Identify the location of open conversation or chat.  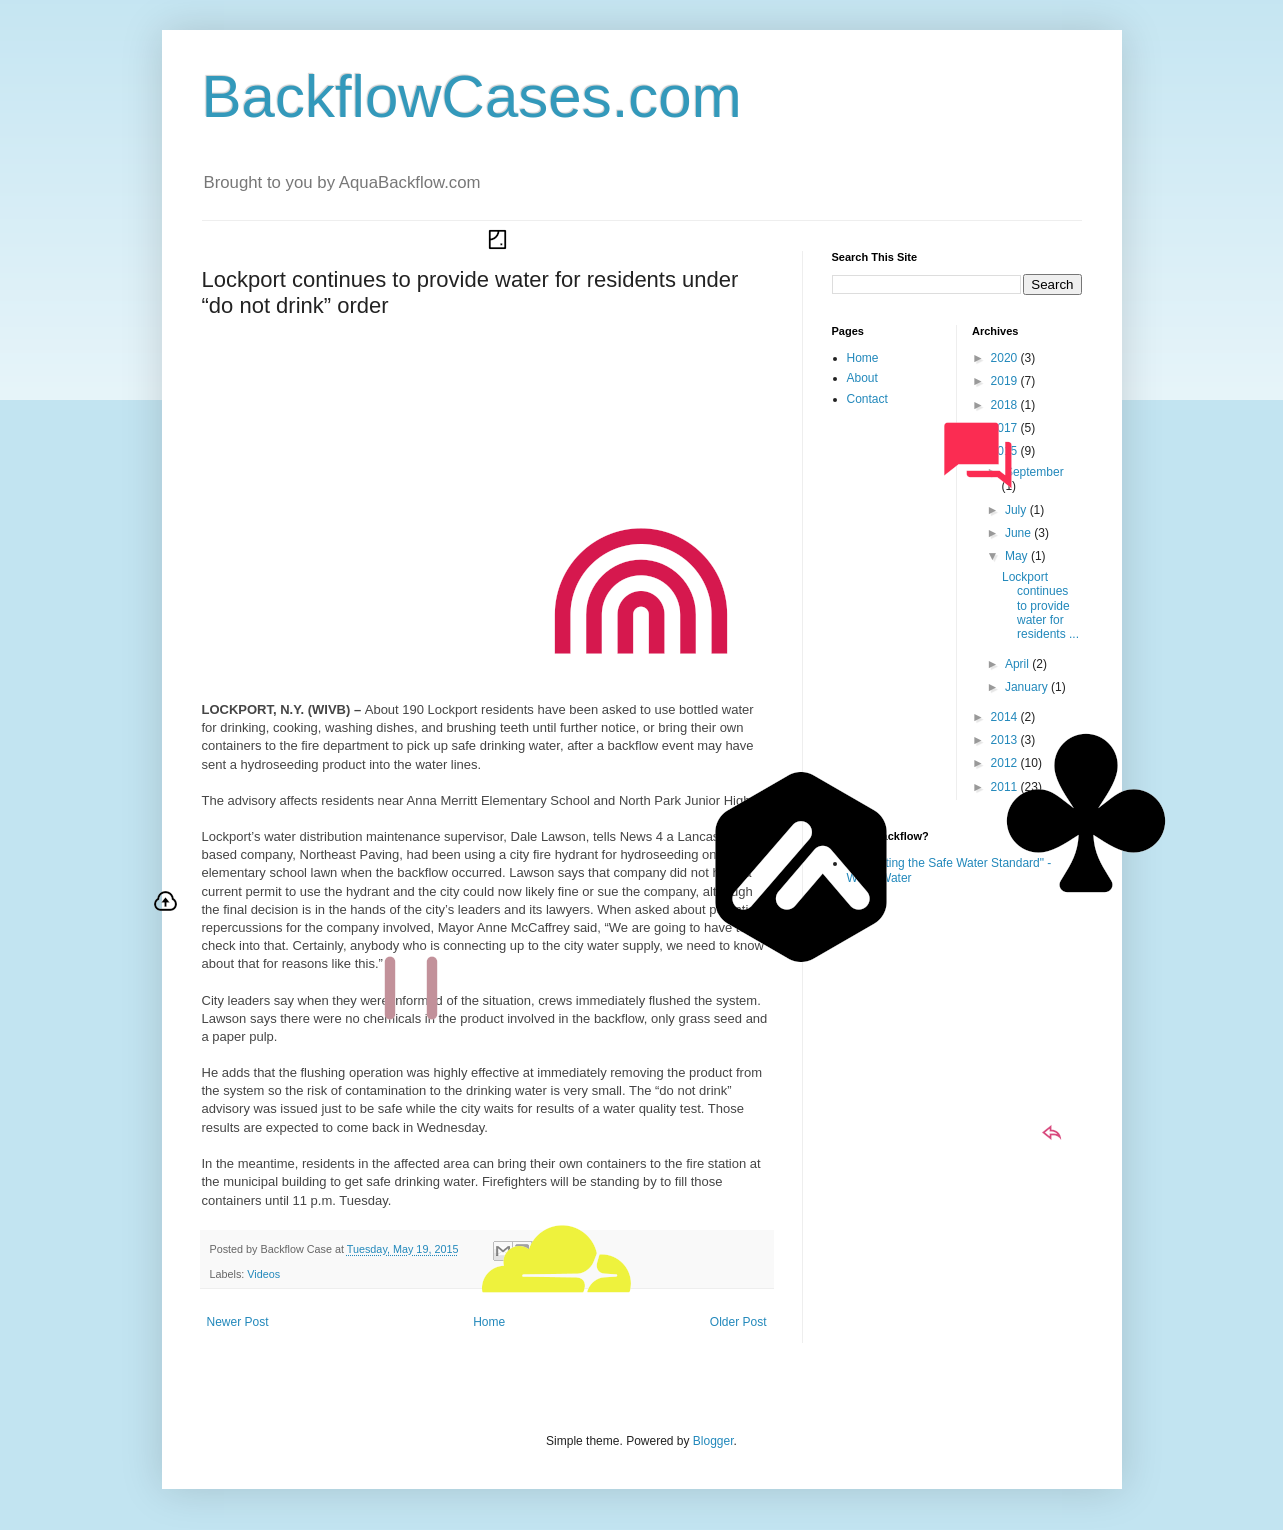
(979, 451).